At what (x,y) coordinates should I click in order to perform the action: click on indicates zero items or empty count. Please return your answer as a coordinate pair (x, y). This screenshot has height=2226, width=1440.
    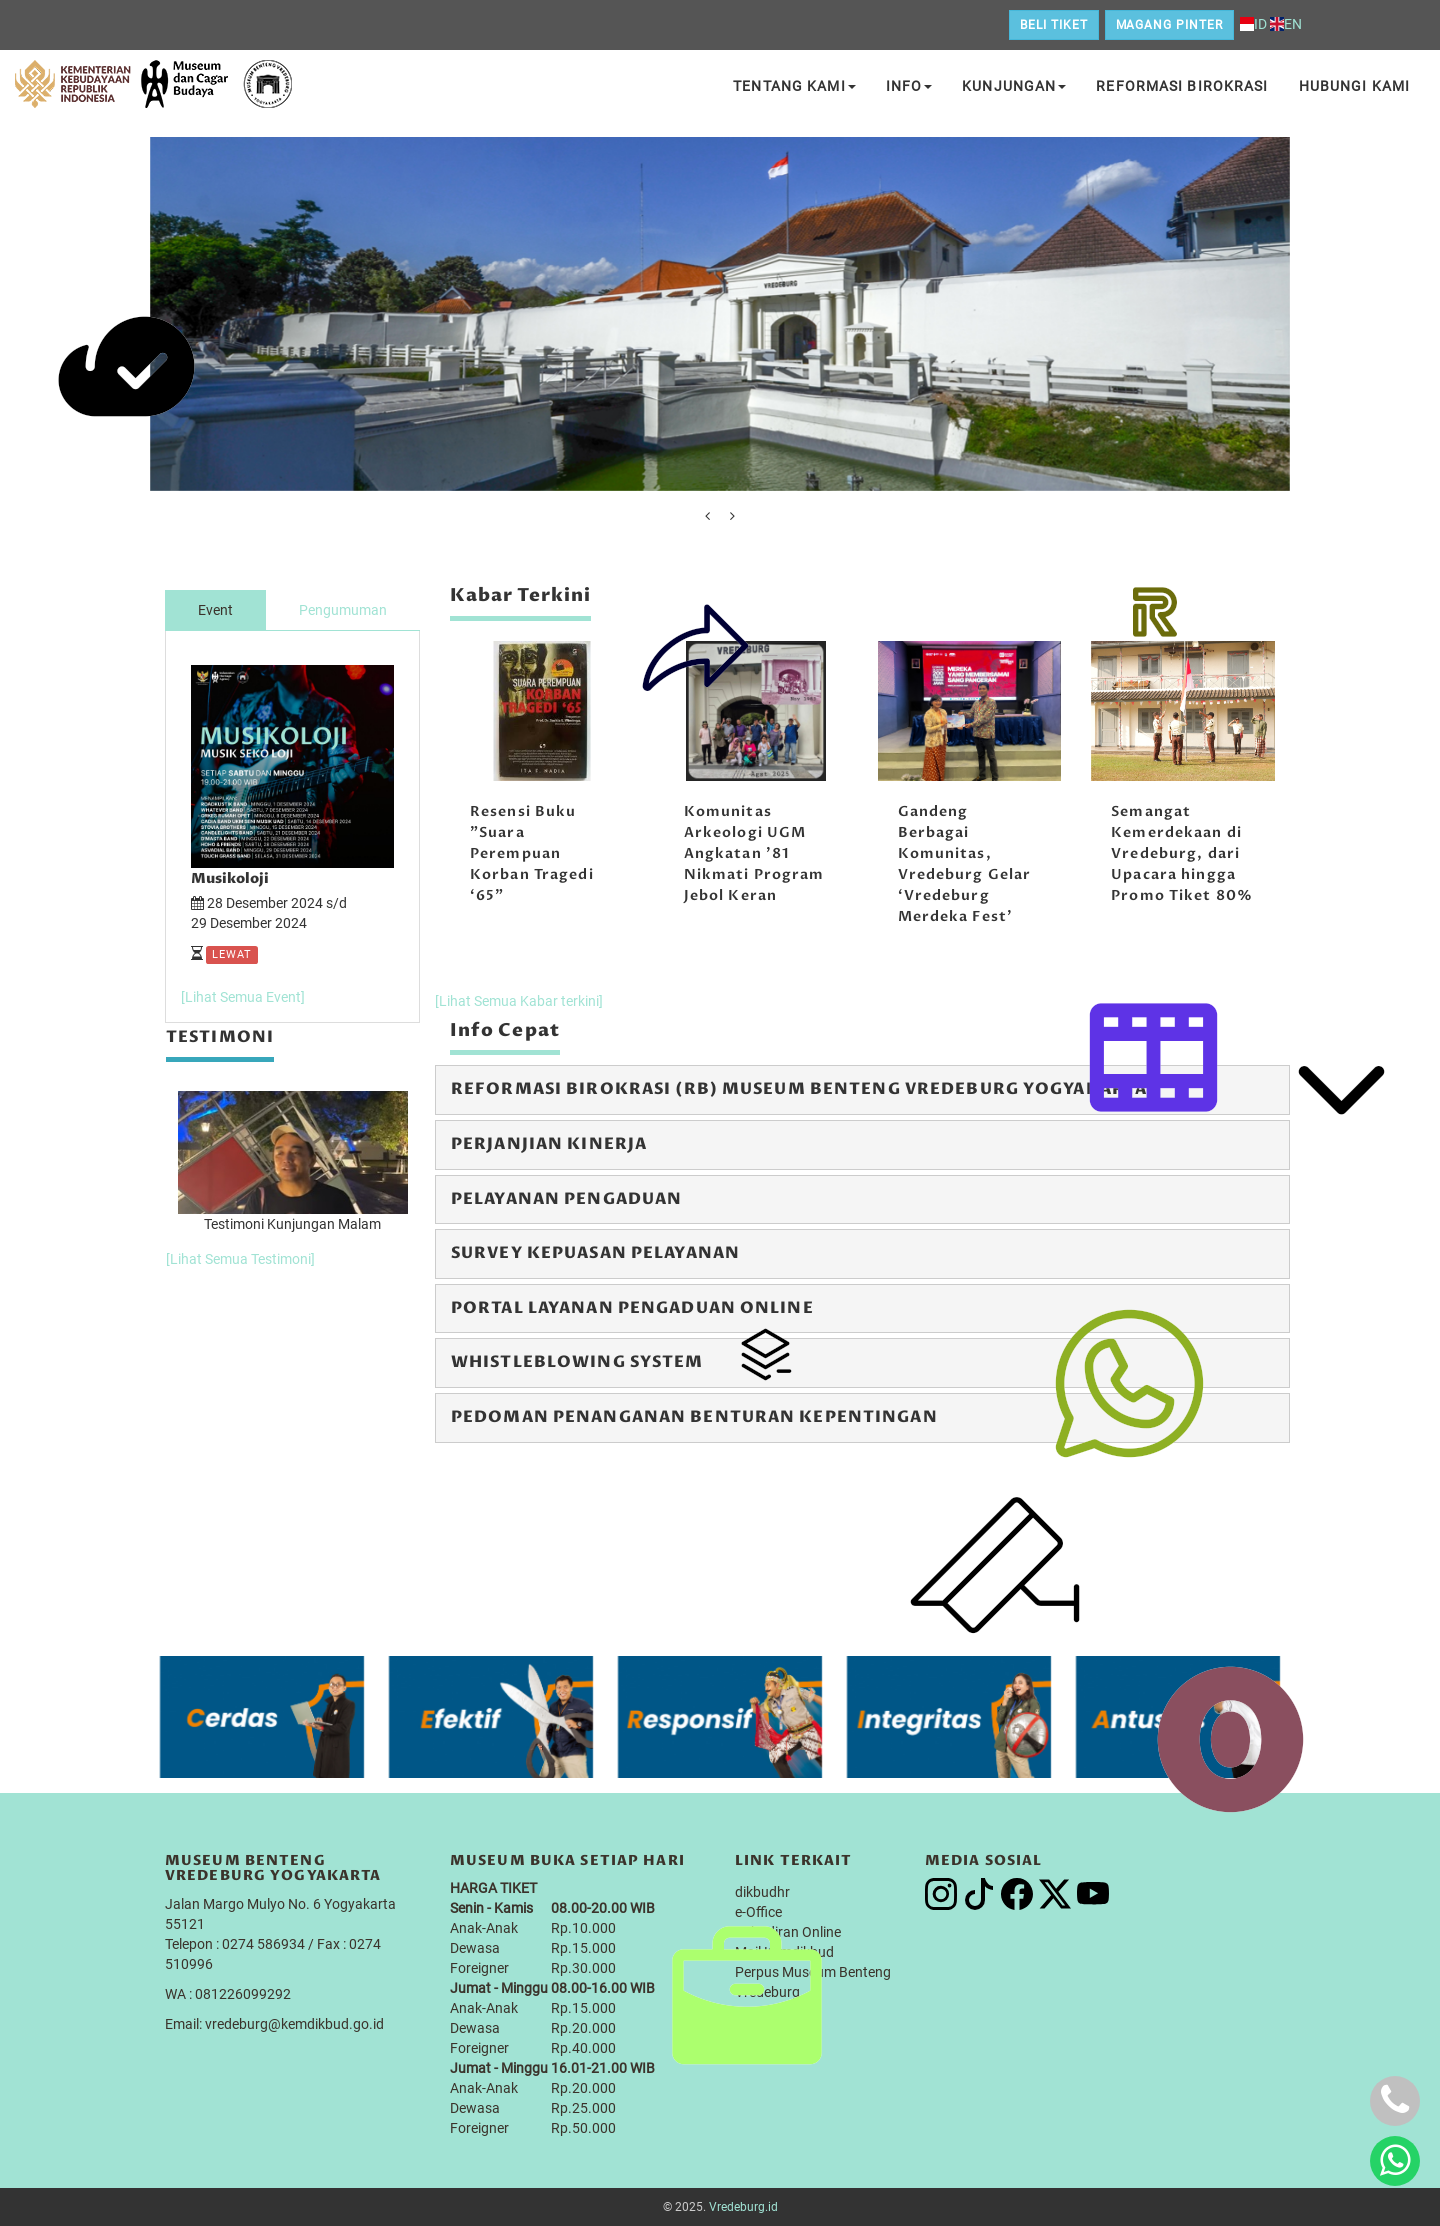
    Looking at the image, I should click on (1230, 1739).